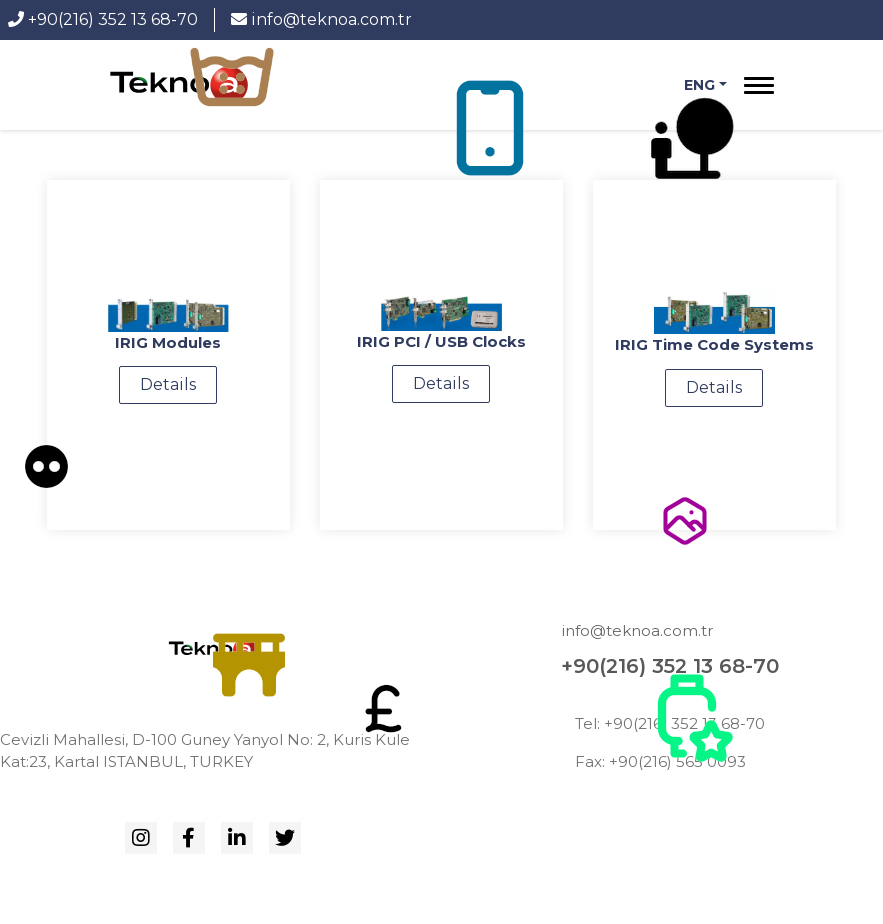  What do you see at coordinates (383, 708) in the screenshot?
I see `view or manage British pound currency` at bounding box center [383, 708].